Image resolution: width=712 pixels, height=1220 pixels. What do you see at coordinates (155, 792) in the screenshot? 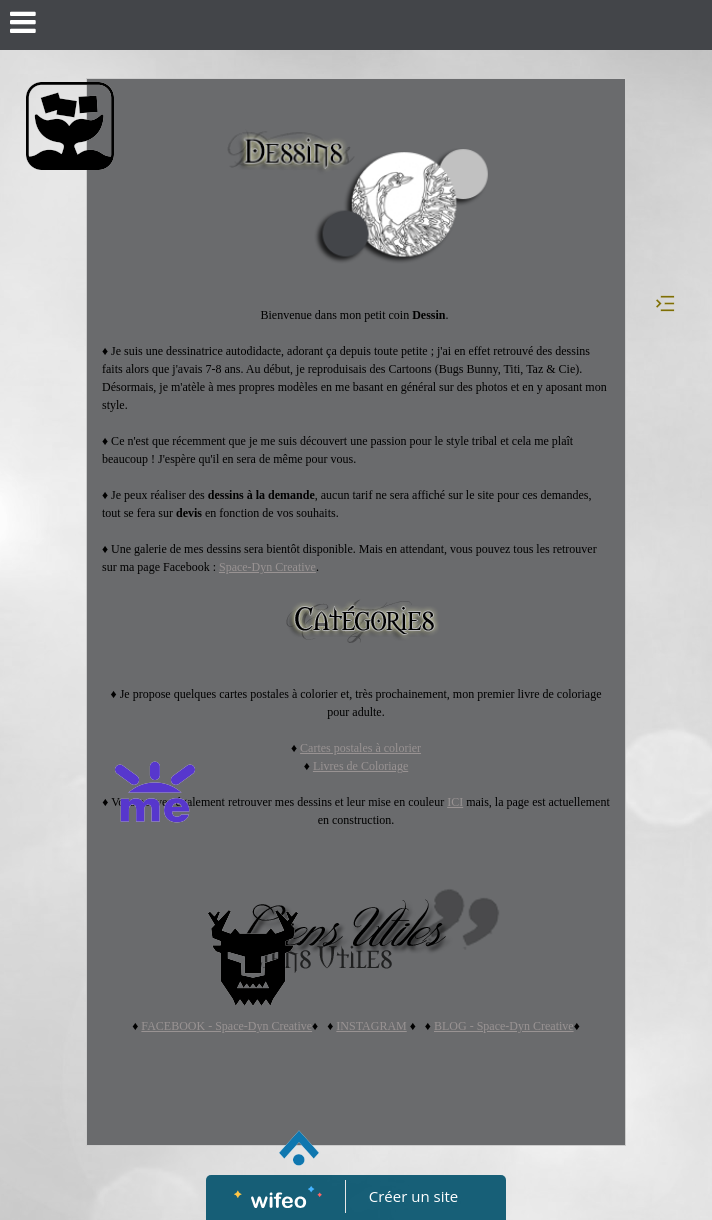
I see `visit GoFundMe website or app` at bounding box center [155, 792].